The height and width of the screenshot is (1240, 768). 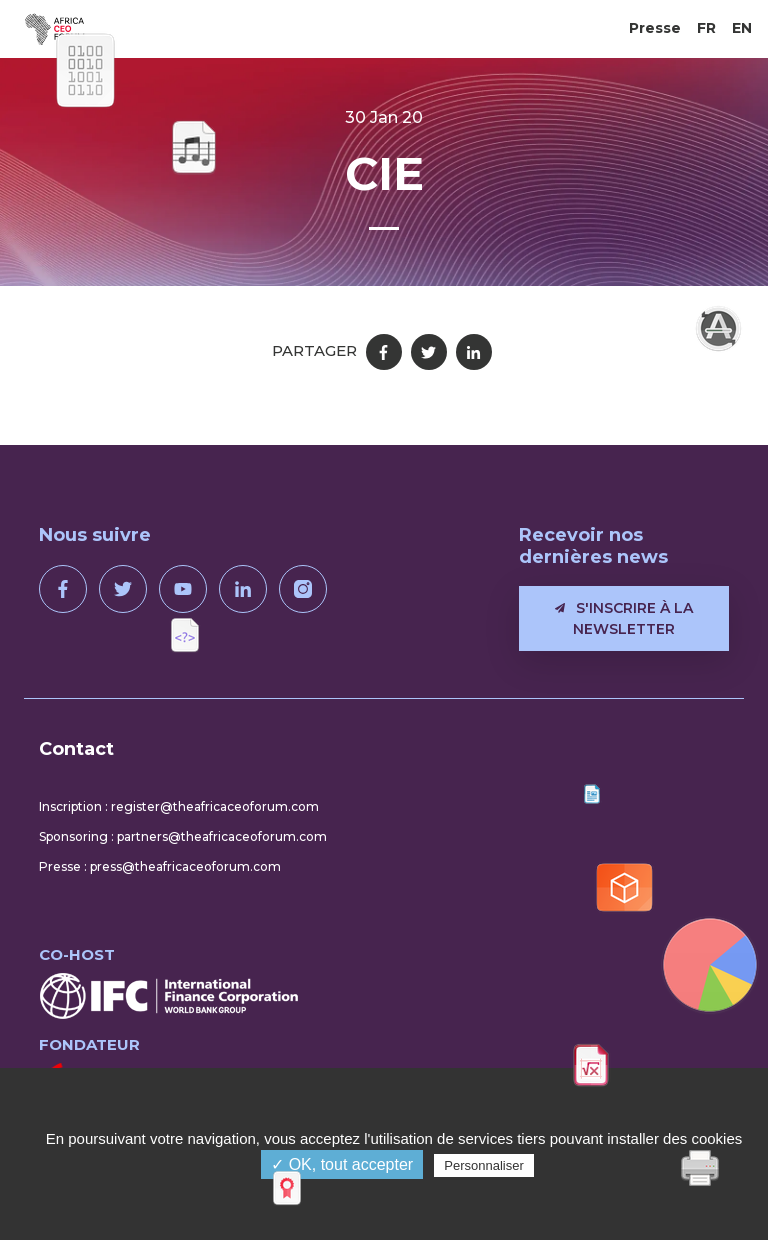 What do you see at coordinates (700, 1168) in the screenshot?
I see `print the current document` at bounding box center [700, 1168].